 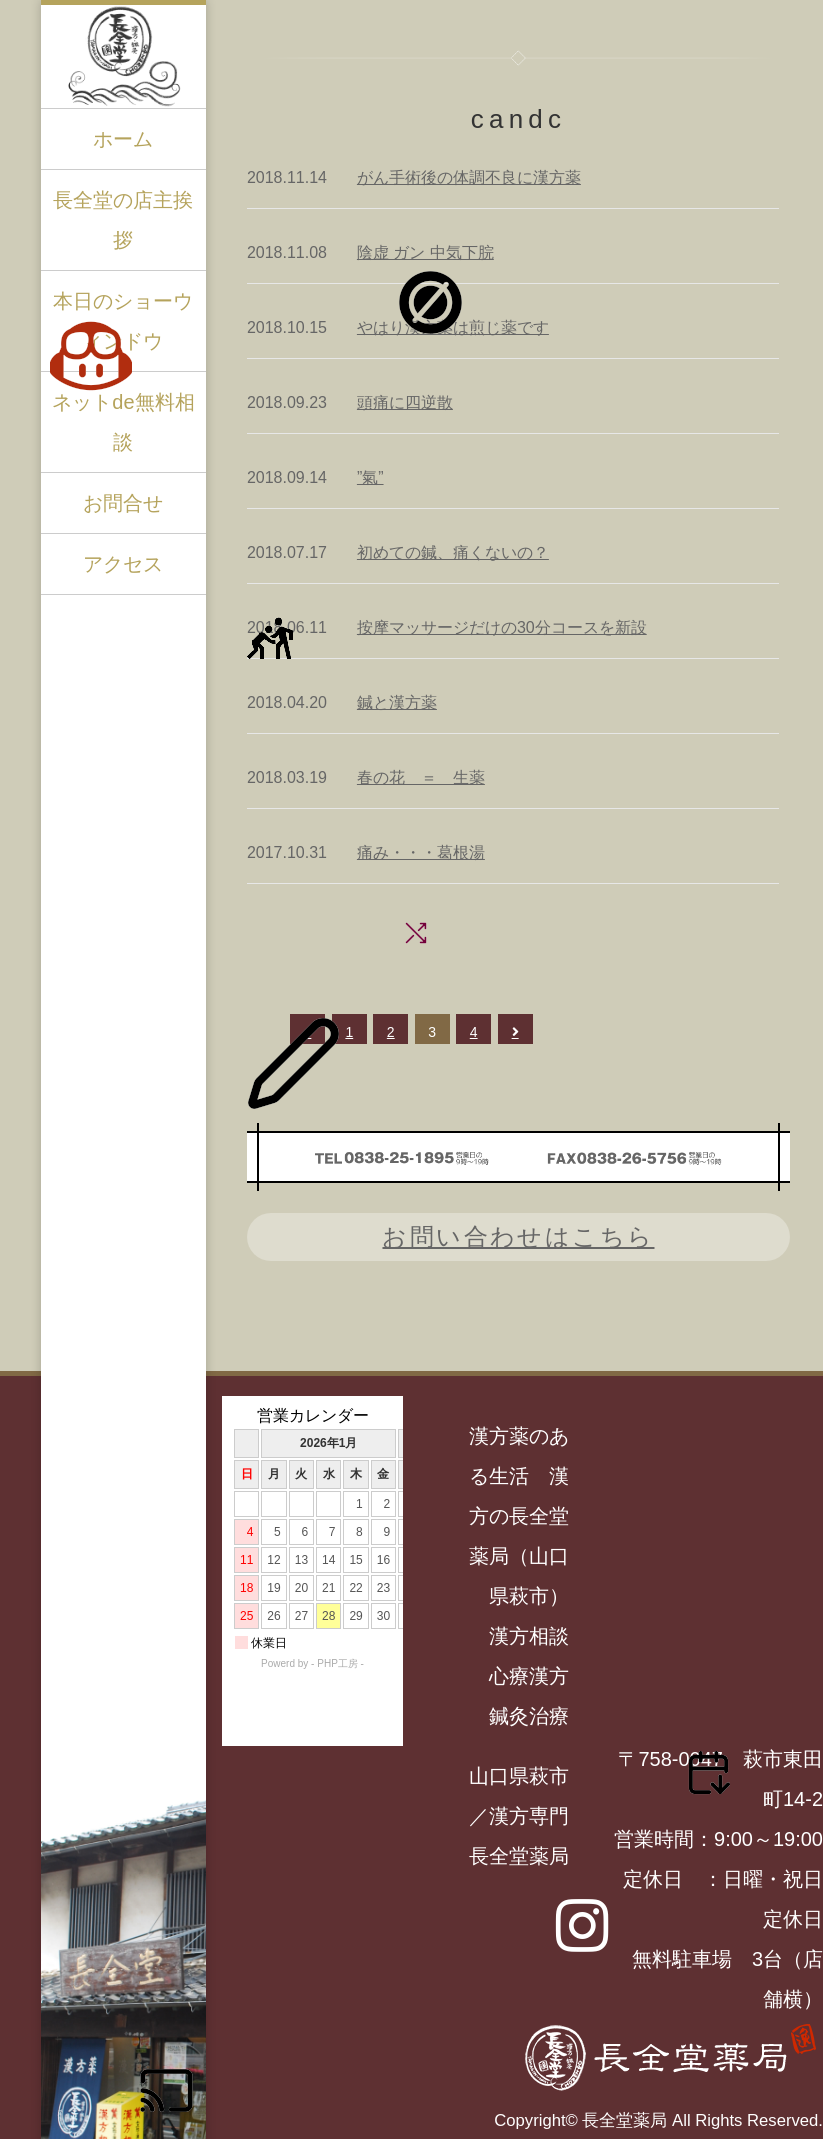 What do you see at coordinates (270, 640) in the screenshot?
I see `access kabaddi sports content or scores` at bounding box center [270, 640].